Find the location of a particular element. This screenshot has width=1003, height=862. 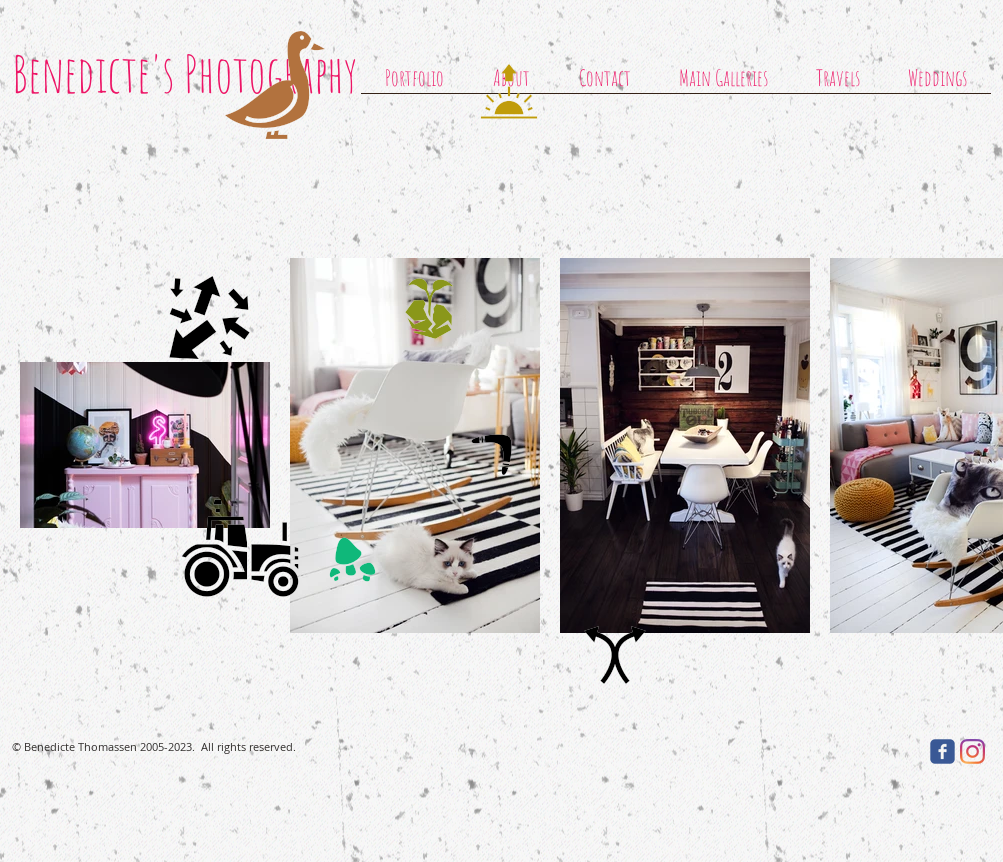

goose character or mascot icon is located at coordinates (275, 85).